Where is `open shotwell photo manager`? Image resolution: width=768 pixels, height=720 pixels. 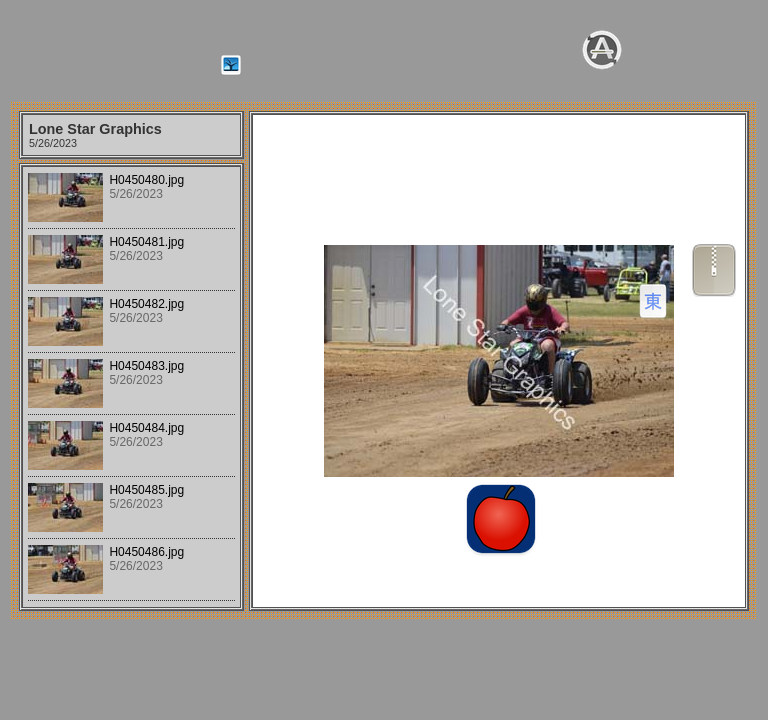 open shotwell photo manager is located at coordinates (231, 65).